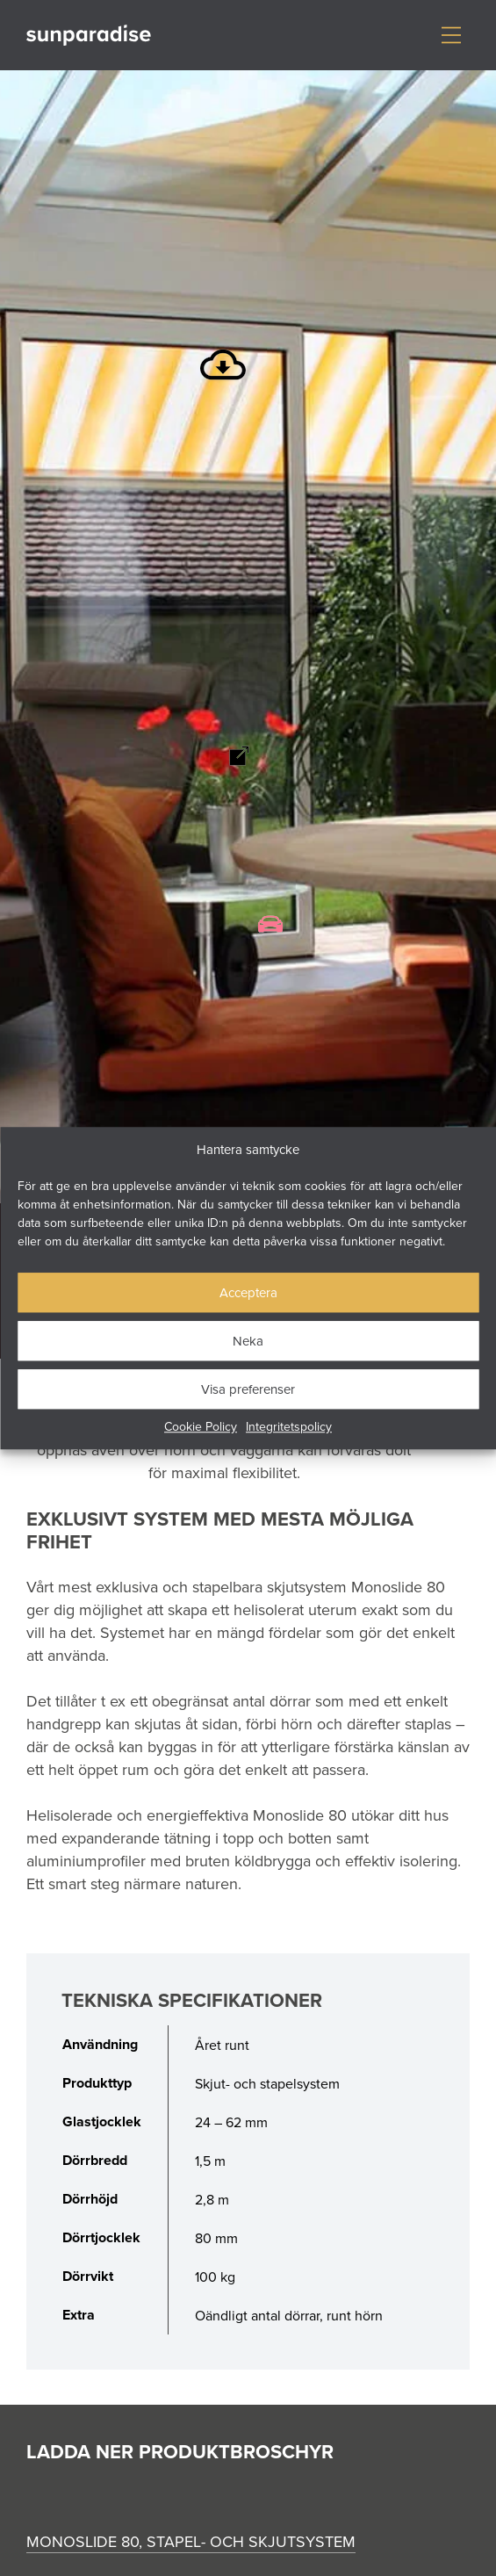 The image size is (496, 2576). I want to click on access sports car or vehicle settings, so click(270, 924).